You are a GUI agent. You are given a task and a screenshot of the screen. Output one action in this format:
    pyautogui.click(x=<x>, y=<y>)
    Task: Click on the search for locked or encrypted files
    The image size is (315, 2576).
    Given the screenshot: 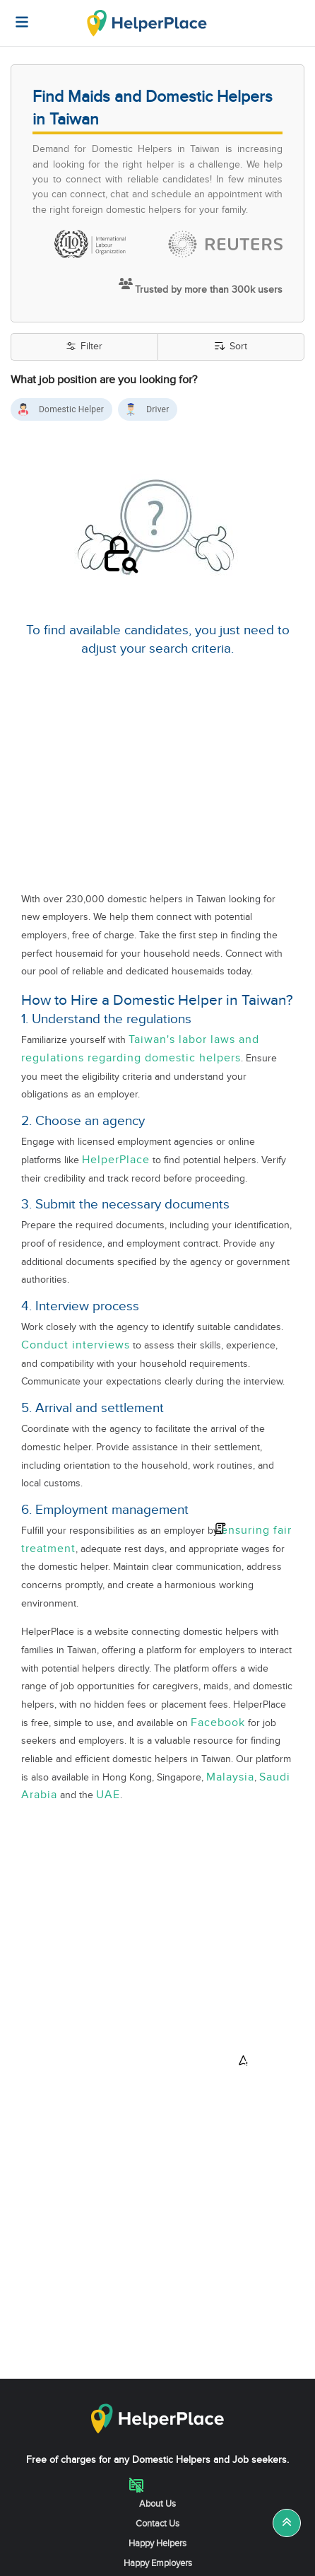 What is the action you would take?
    pyautogui.click(x=119, y=554)
    